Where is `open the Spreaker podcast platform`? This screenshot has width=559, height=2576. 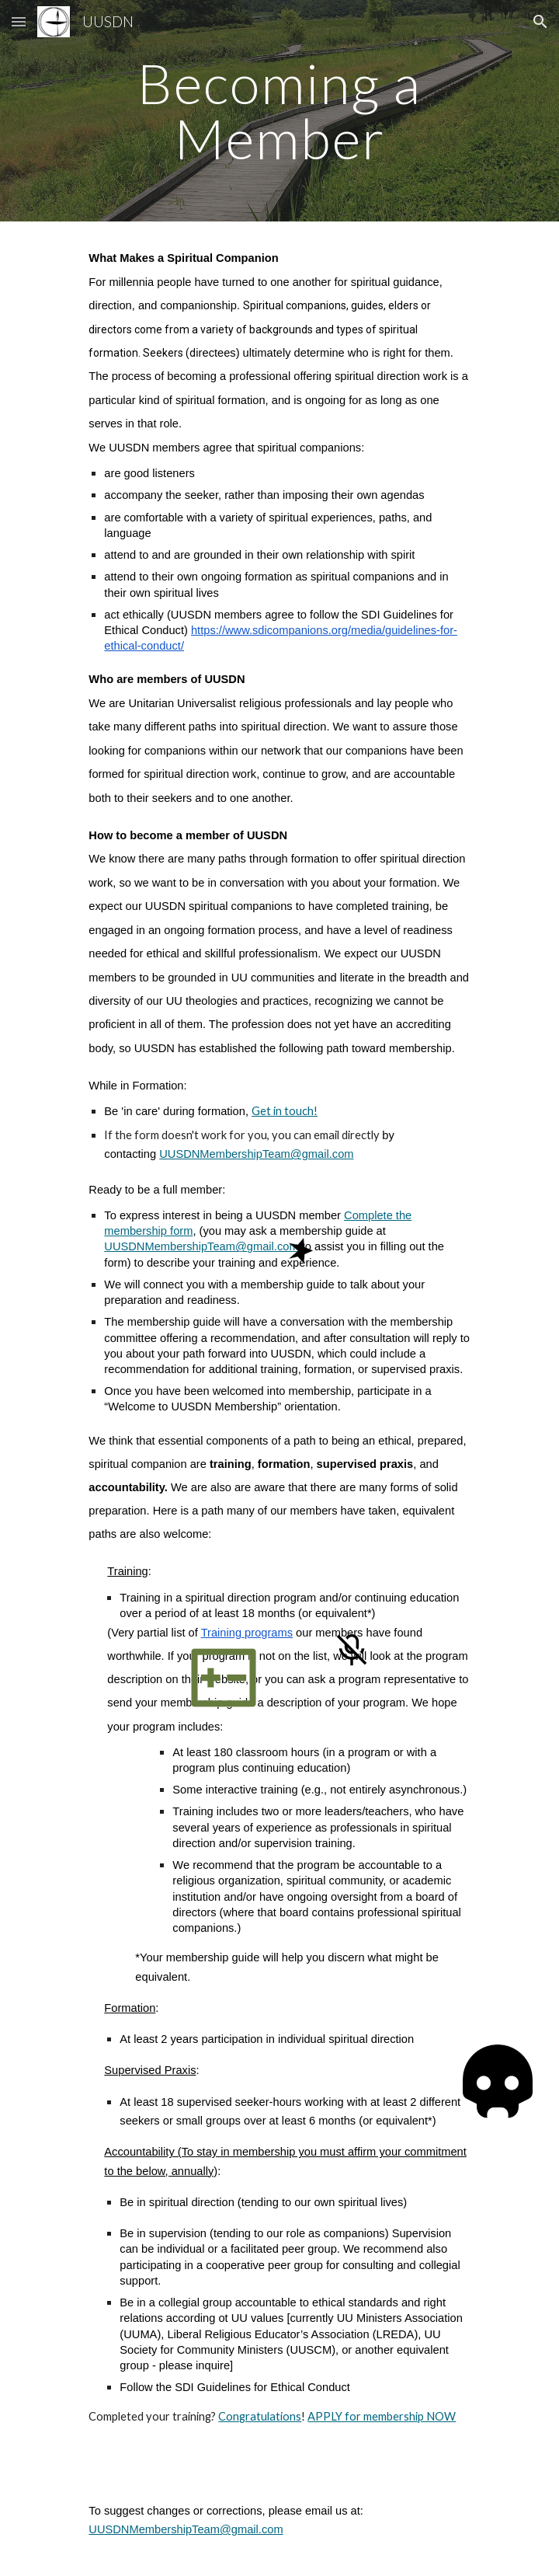
open the Spreaker podcast platform is located at coordinates (300, 1250).